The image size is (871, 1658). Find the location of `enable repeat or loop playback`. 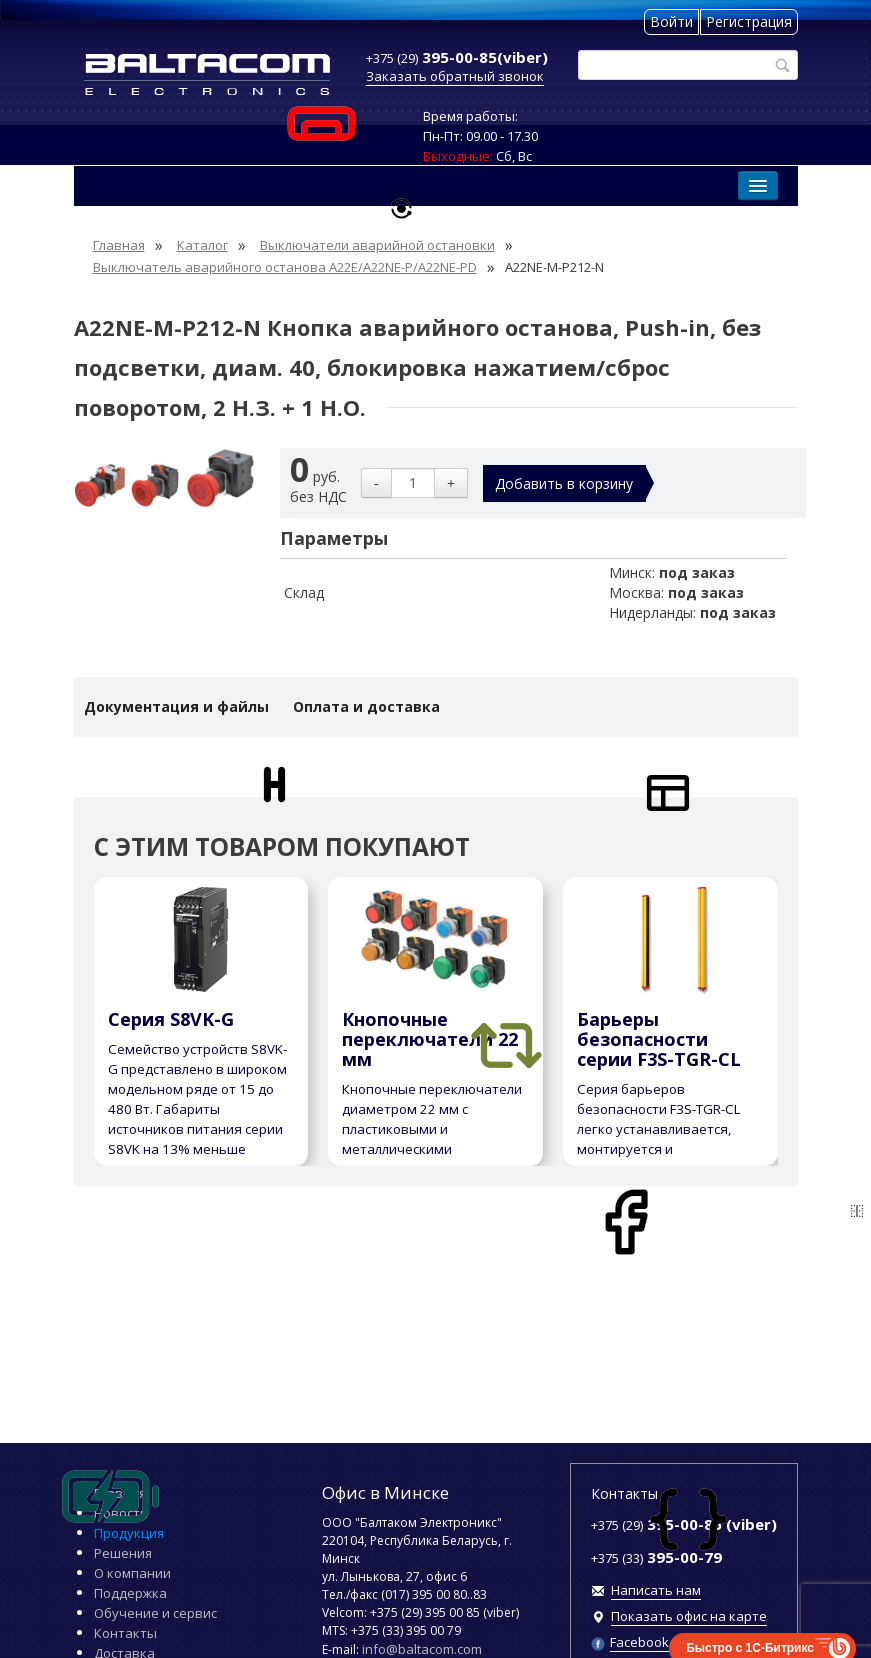

enable repeat or loop playback is located at coordinates (506, 1045).